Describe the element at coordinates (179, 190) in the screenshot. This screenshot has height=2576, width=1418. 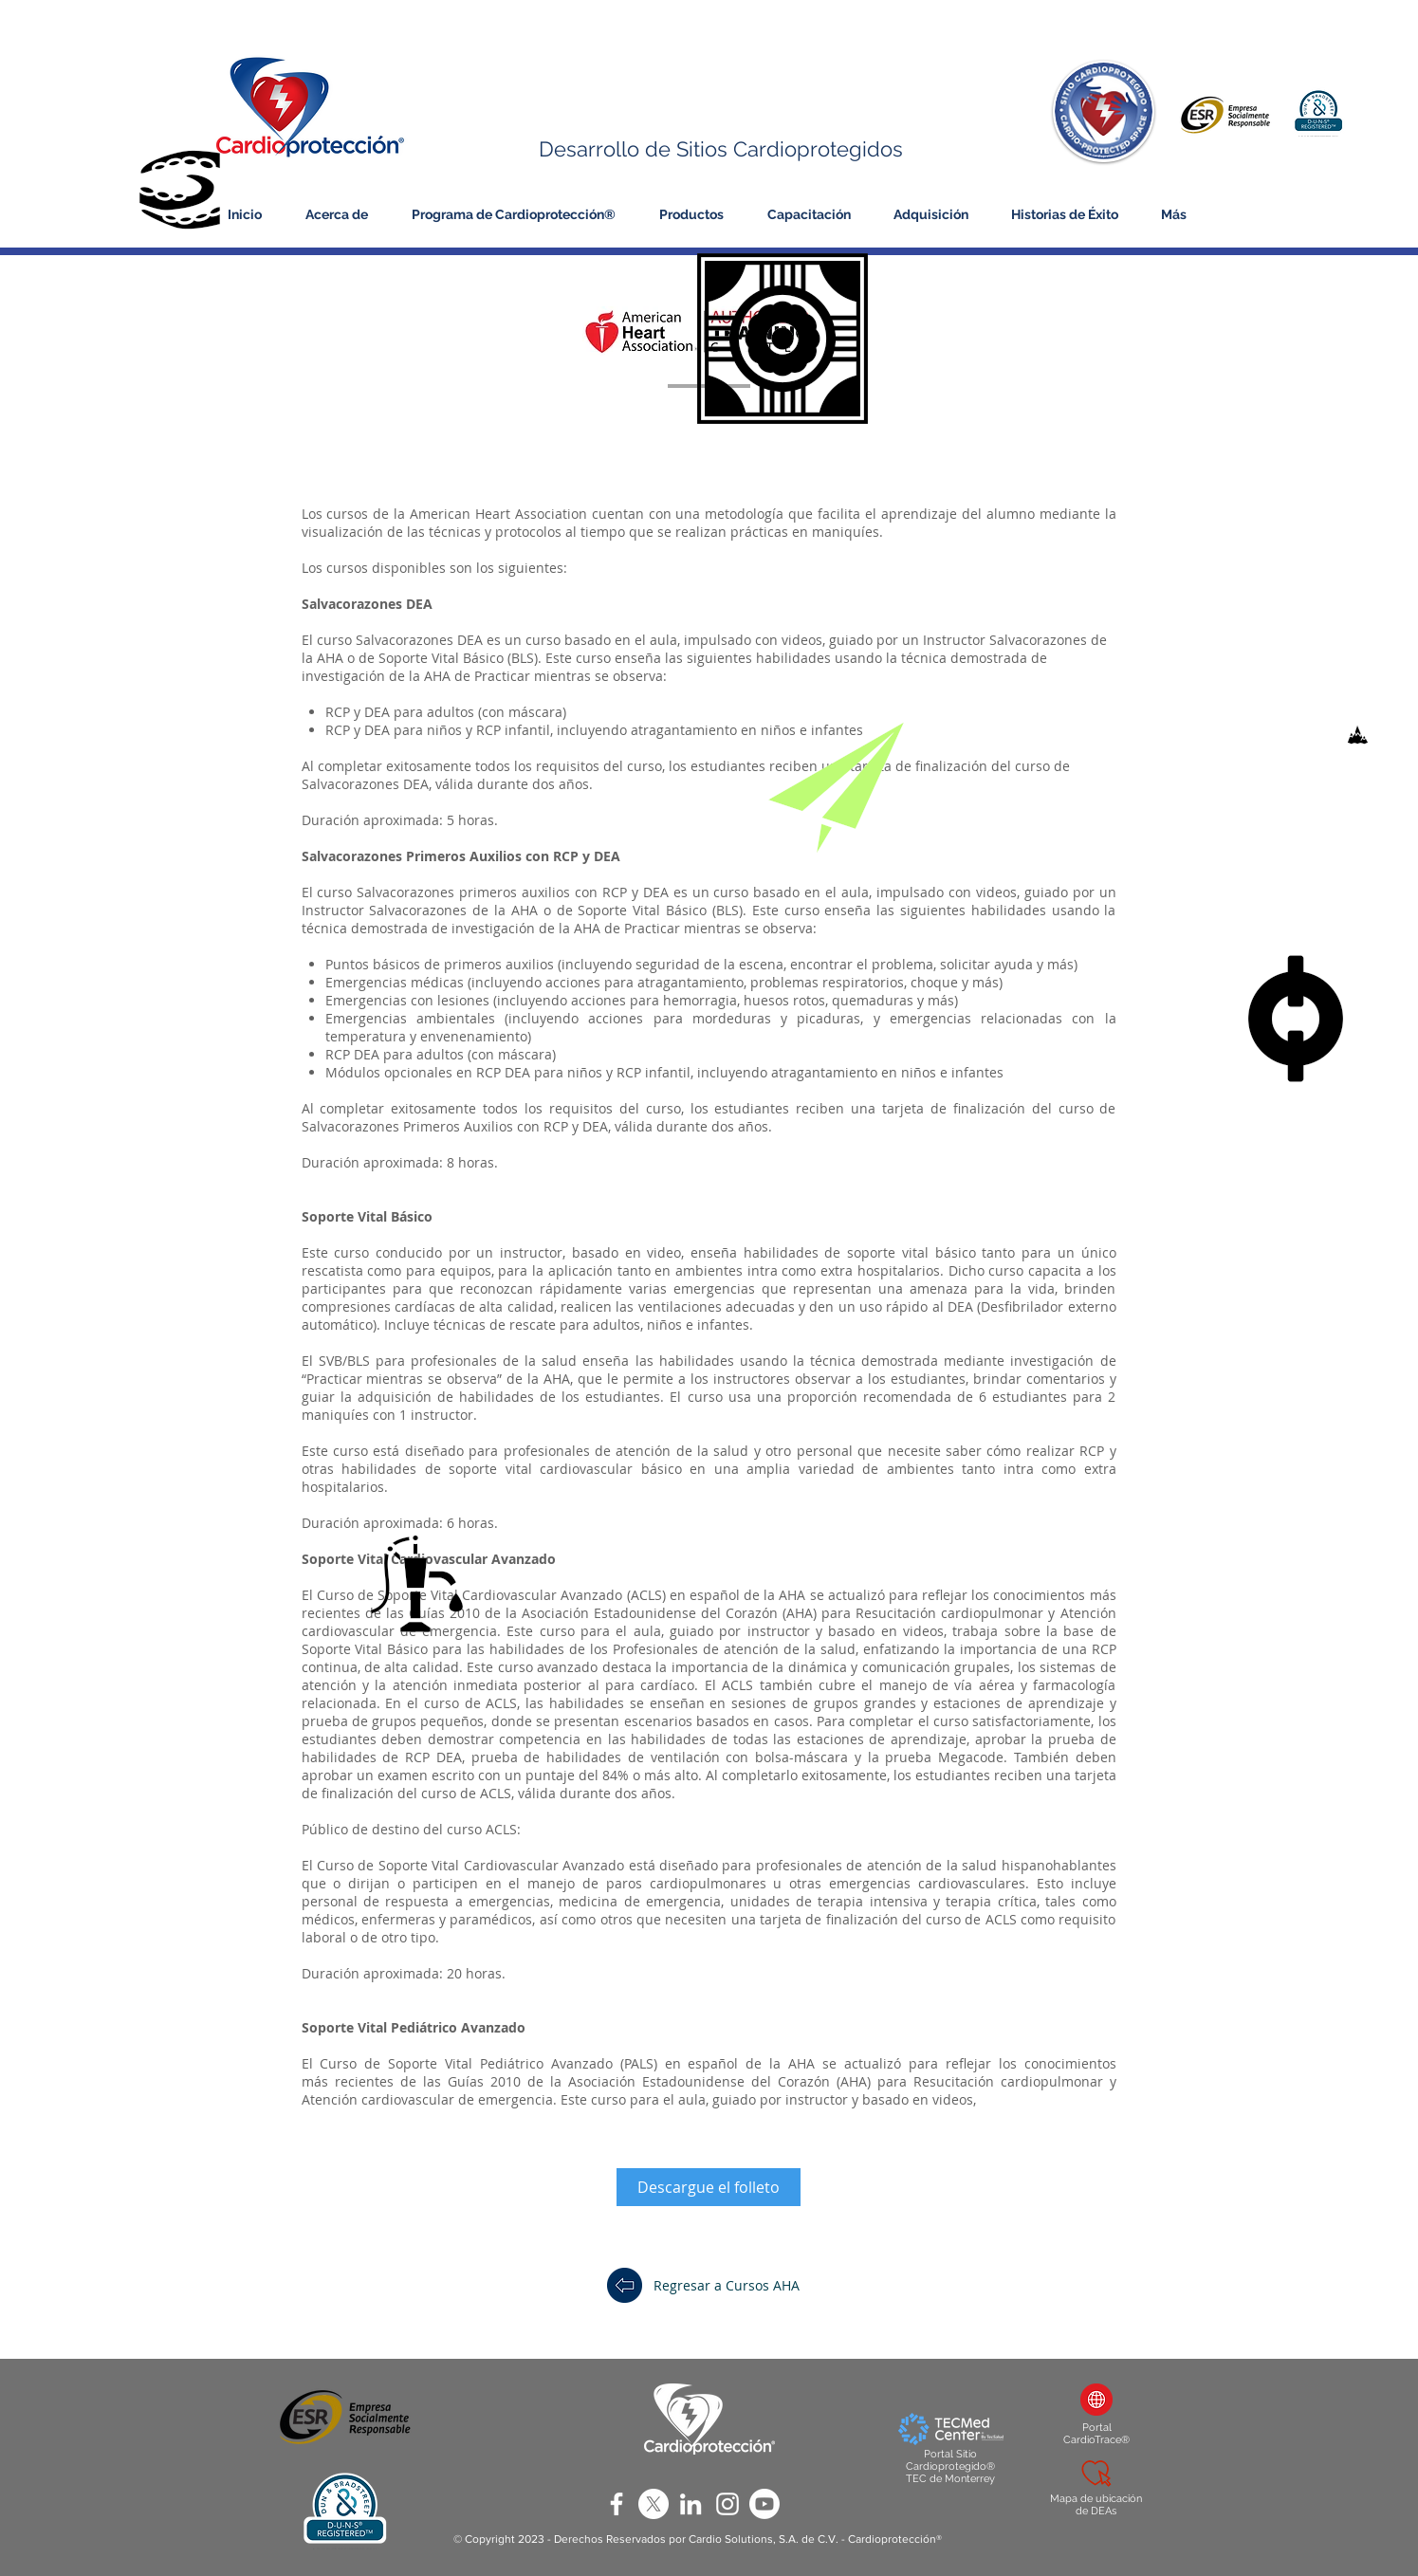
I see `indicates a blocked area or monster hazard in gameplay` at that location.